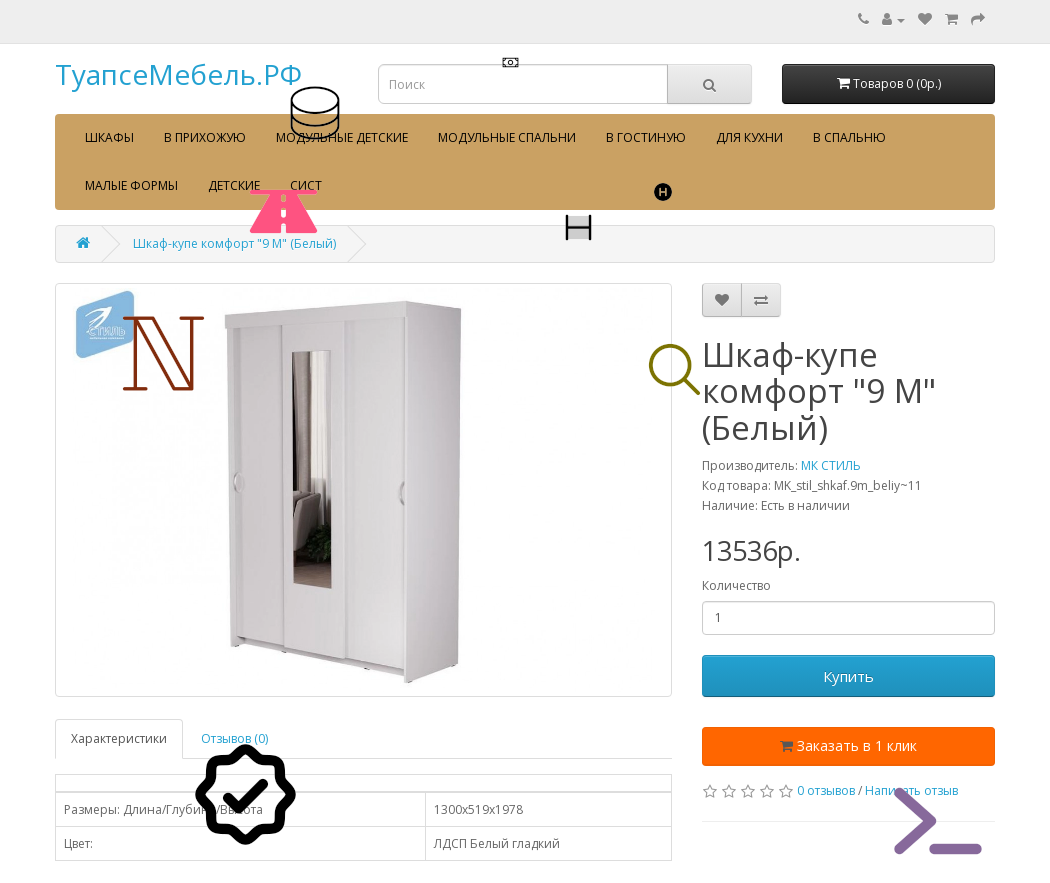 The image size is (1050, 883). I want to click on format text as a heading, so click(578, 227).